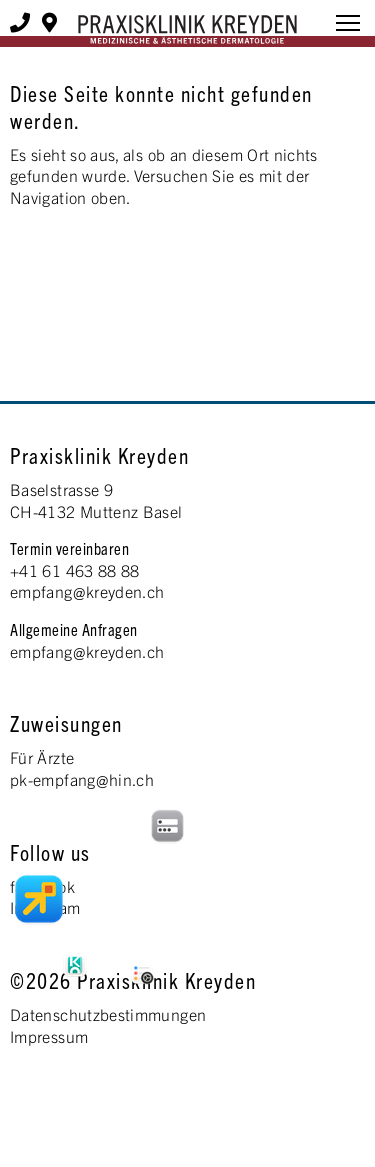  I want to click on access login and authentication settings, so click(167, 826).